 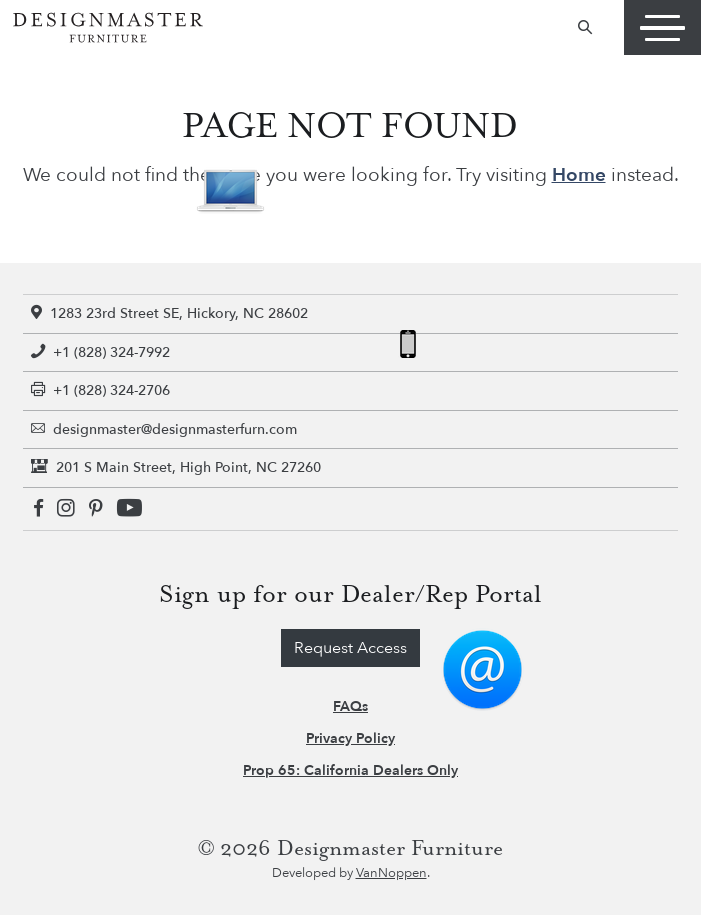 What do you see at coordinates (482, 669) in the screenshot?
I see `manage your internet accounts` at bounding box center [482, 669].